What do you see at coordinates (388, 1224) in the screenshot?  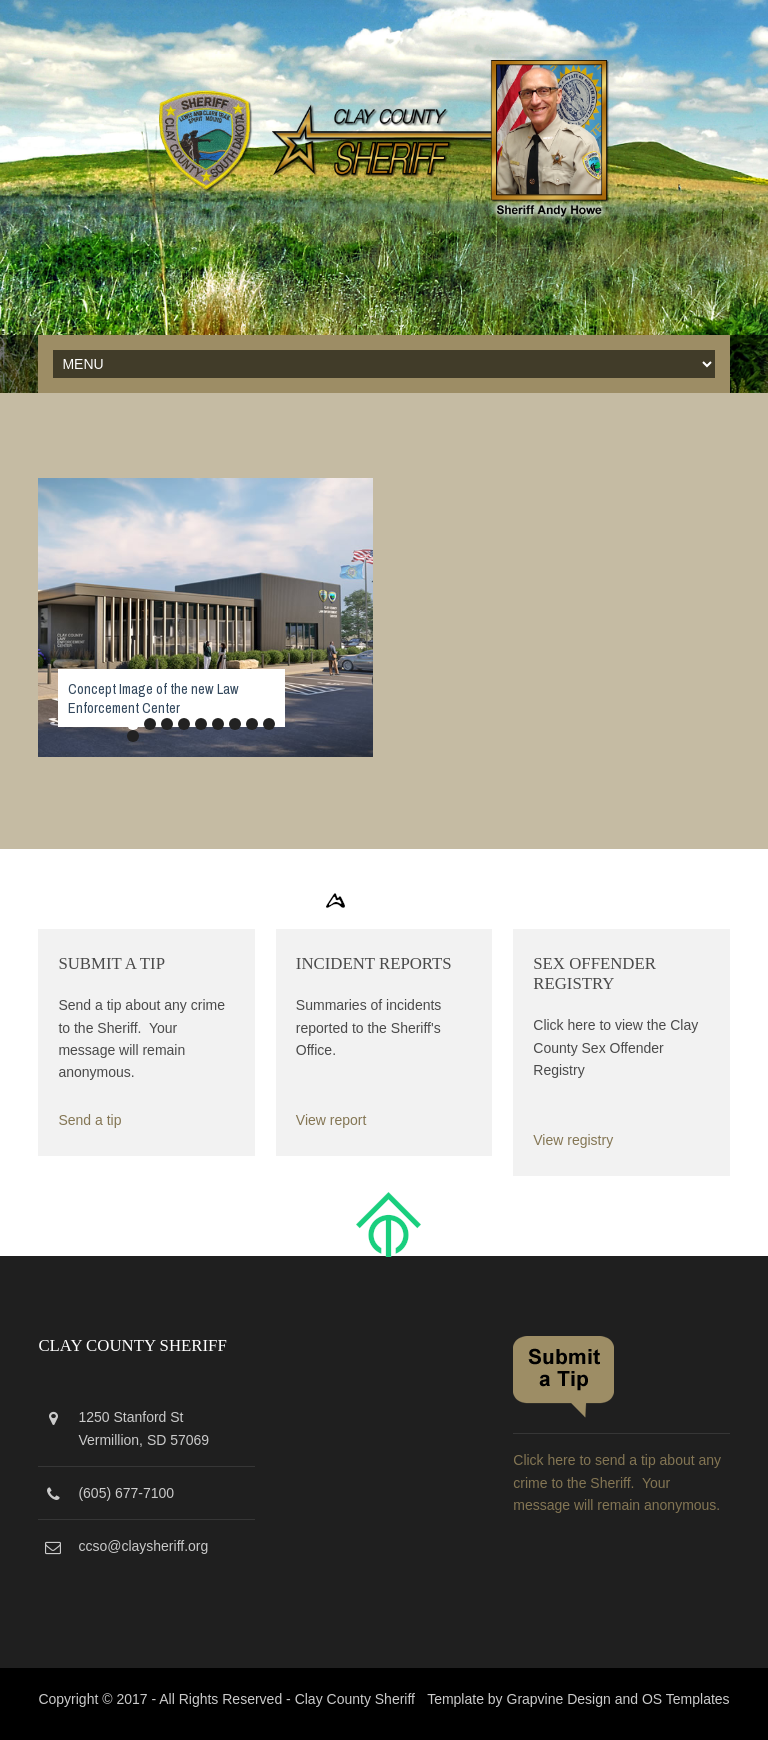 I see `open tasmota smart home firmware settings` at bounding box center [388, 1224].